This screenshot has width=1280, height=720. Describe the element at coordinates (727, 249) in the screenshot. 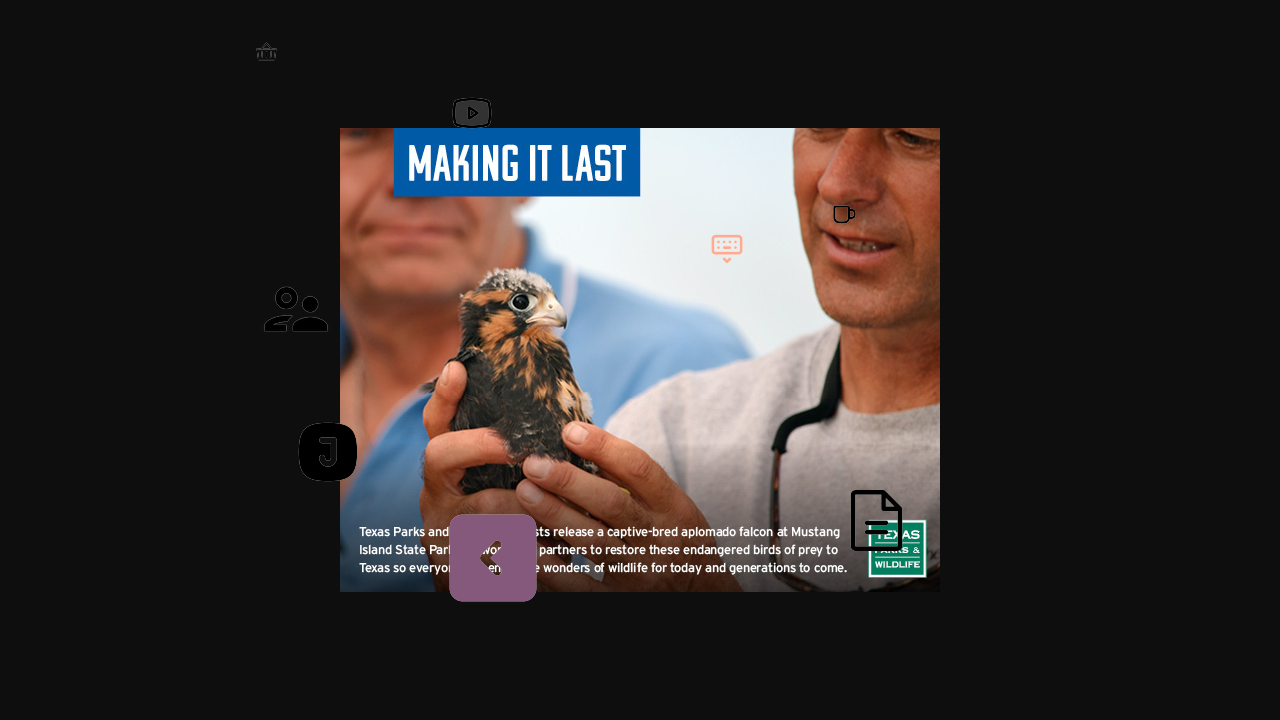

I see `show on-screen keyboard` at that location.